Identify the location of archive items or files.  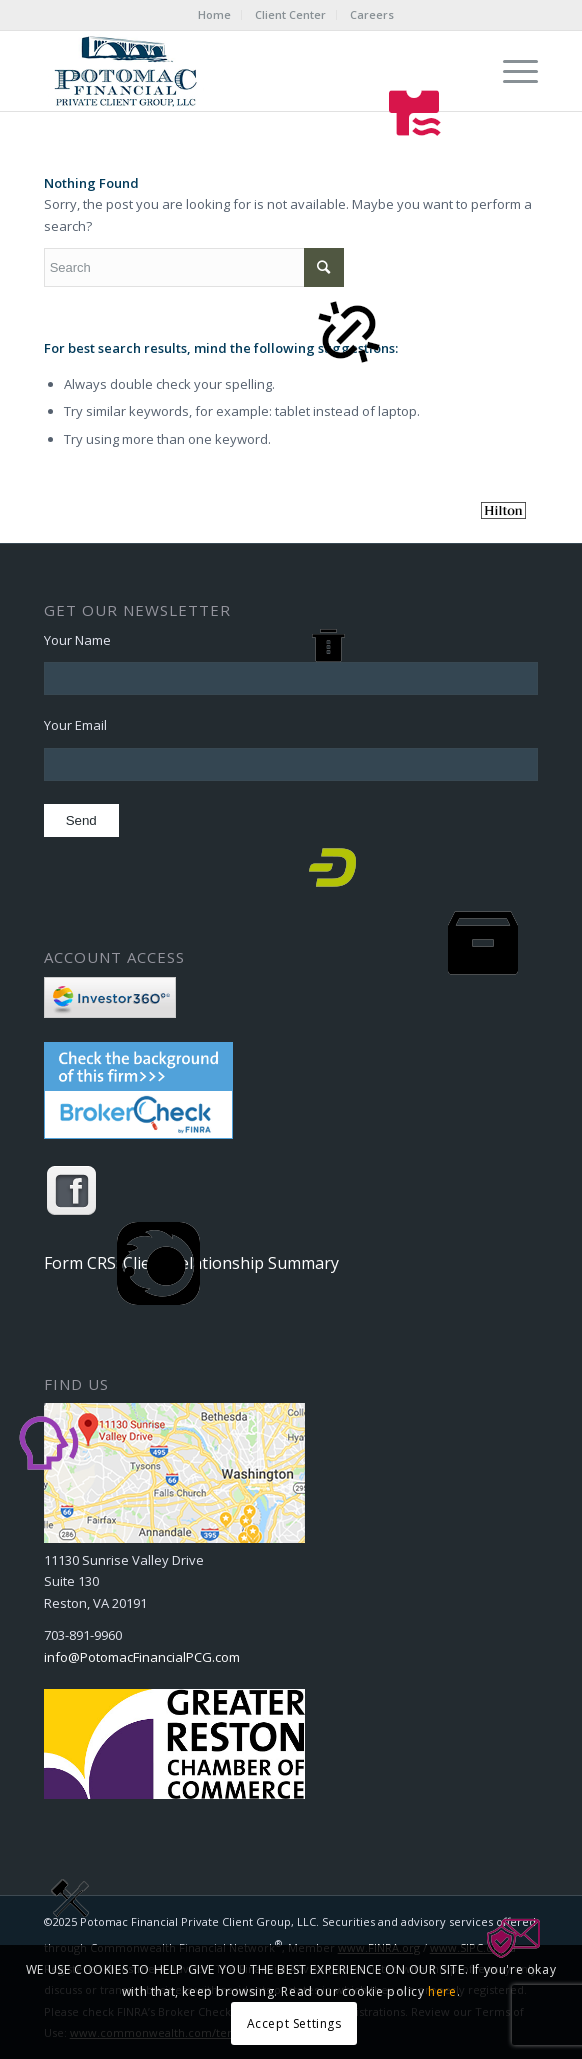
(483, 943).